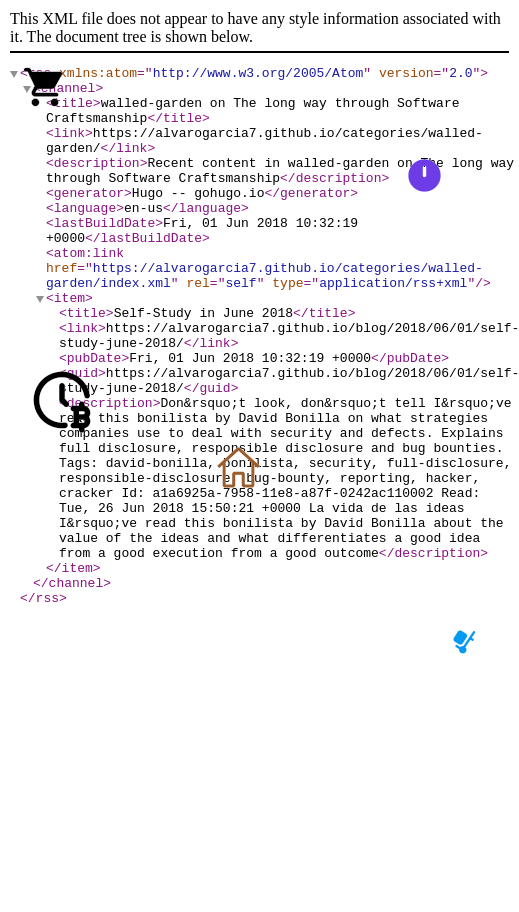 This screenshot has width=519, height=912. Describe the element at coordinates (238, 468) in the screenshot. I see `navigate to the home screen` at that location.